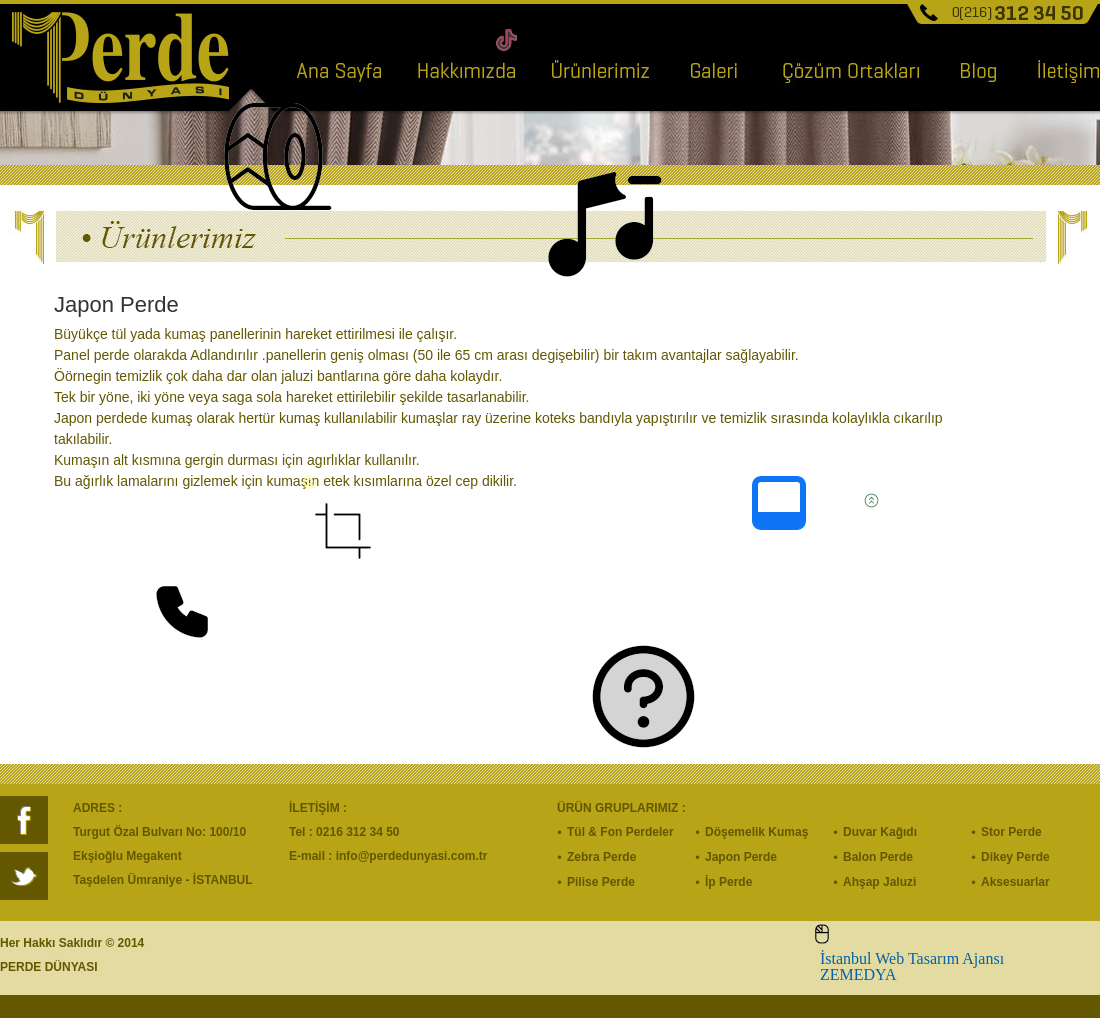 The height and width of the screenshot is (1018, 1100). Describe the element at coordinates (310, 482) in the screenshot. I see `remove a user from your contacts` at that location.